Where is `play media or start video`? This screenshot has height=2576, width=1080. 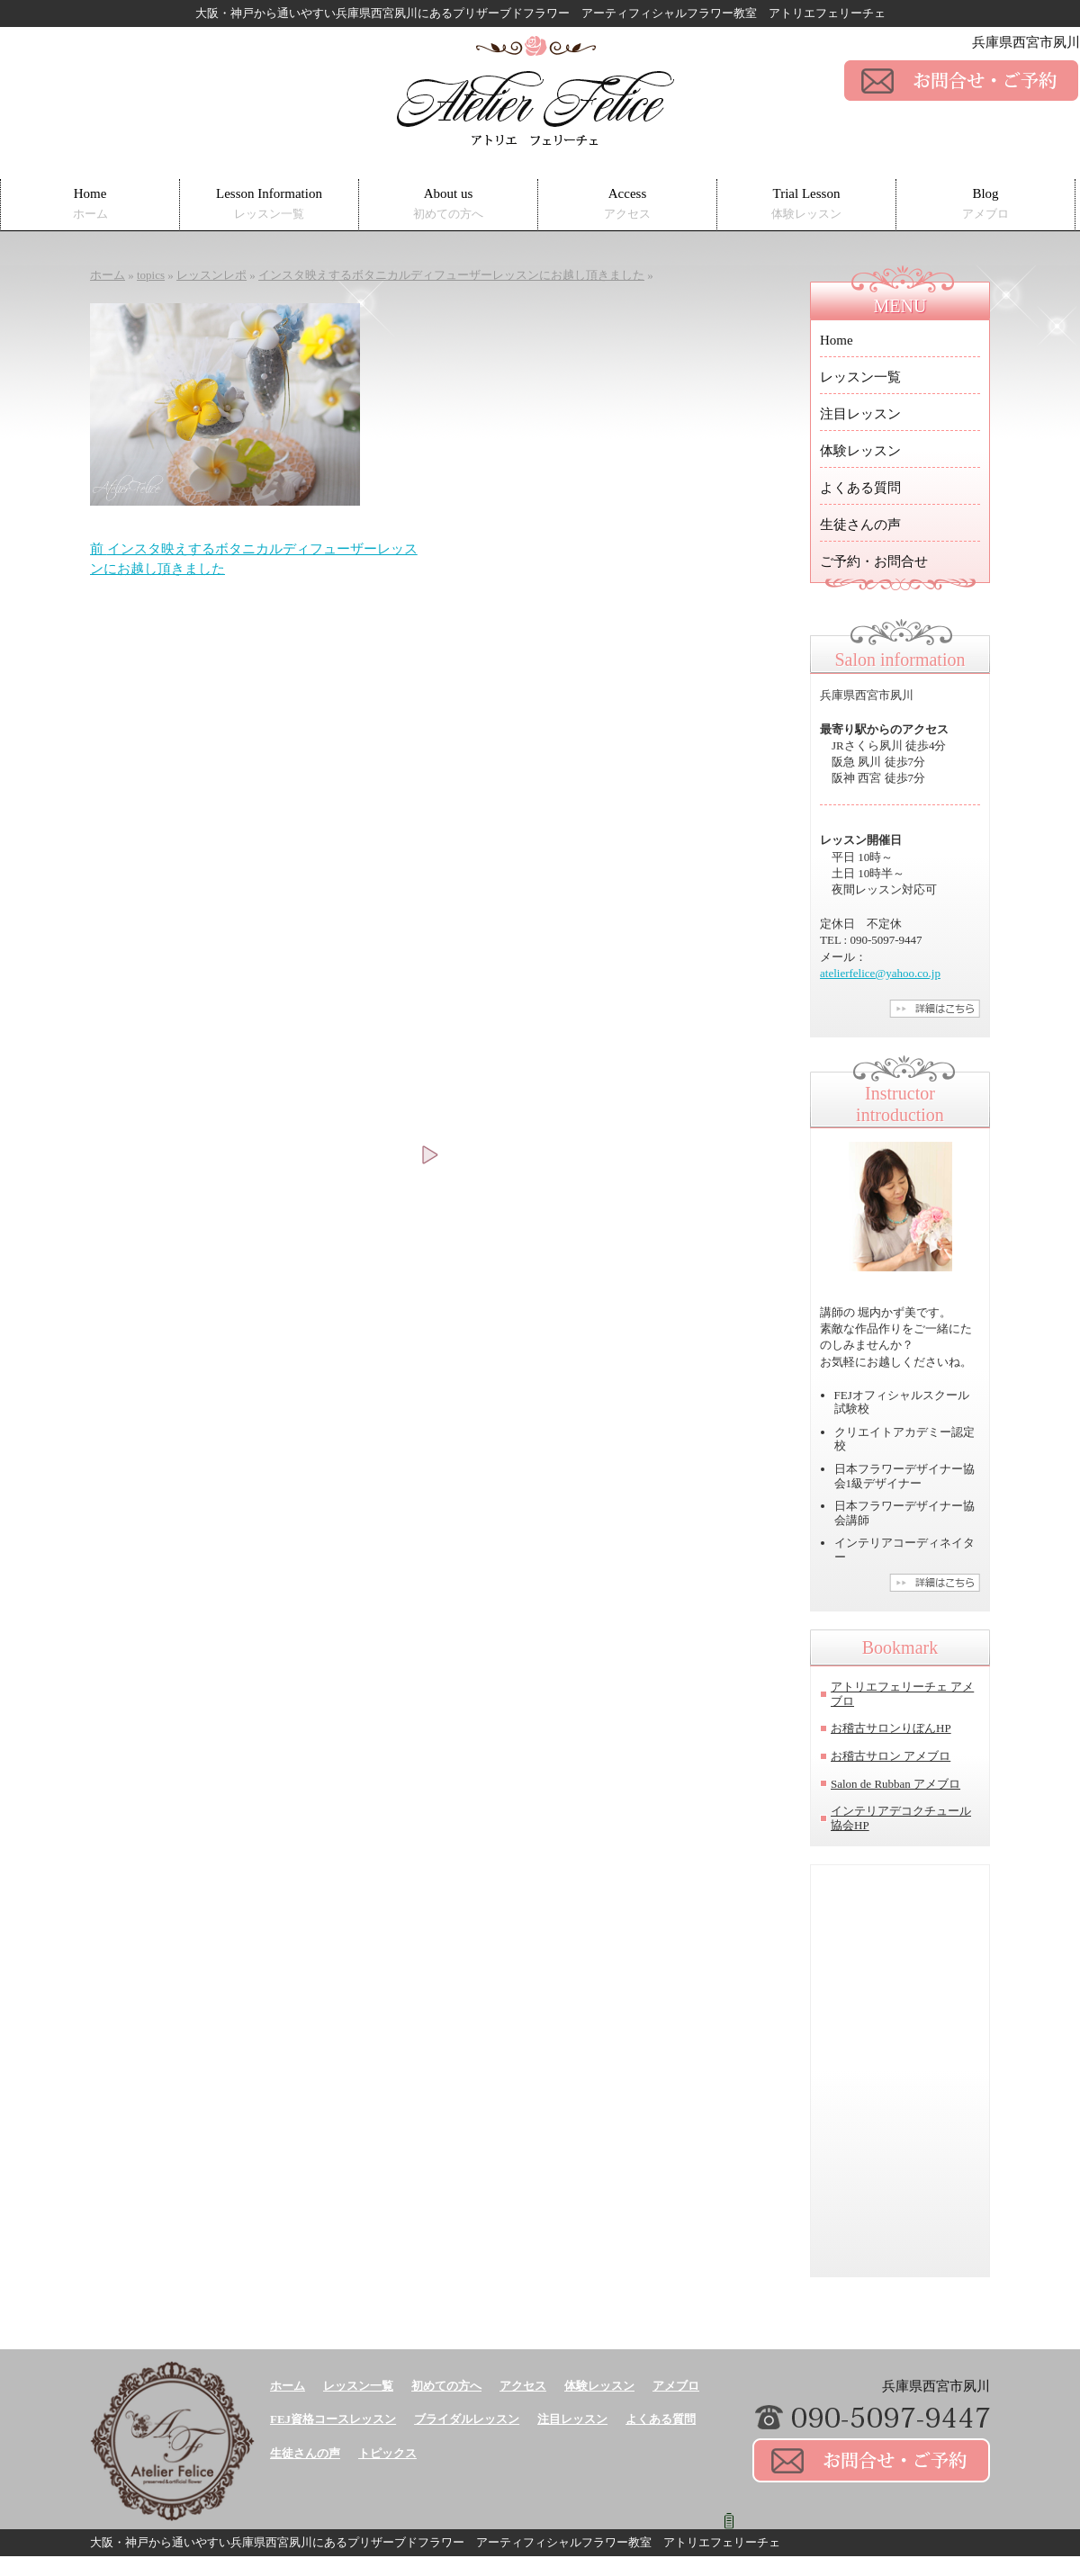 play media or start video is located at coordinates (428, 1154).